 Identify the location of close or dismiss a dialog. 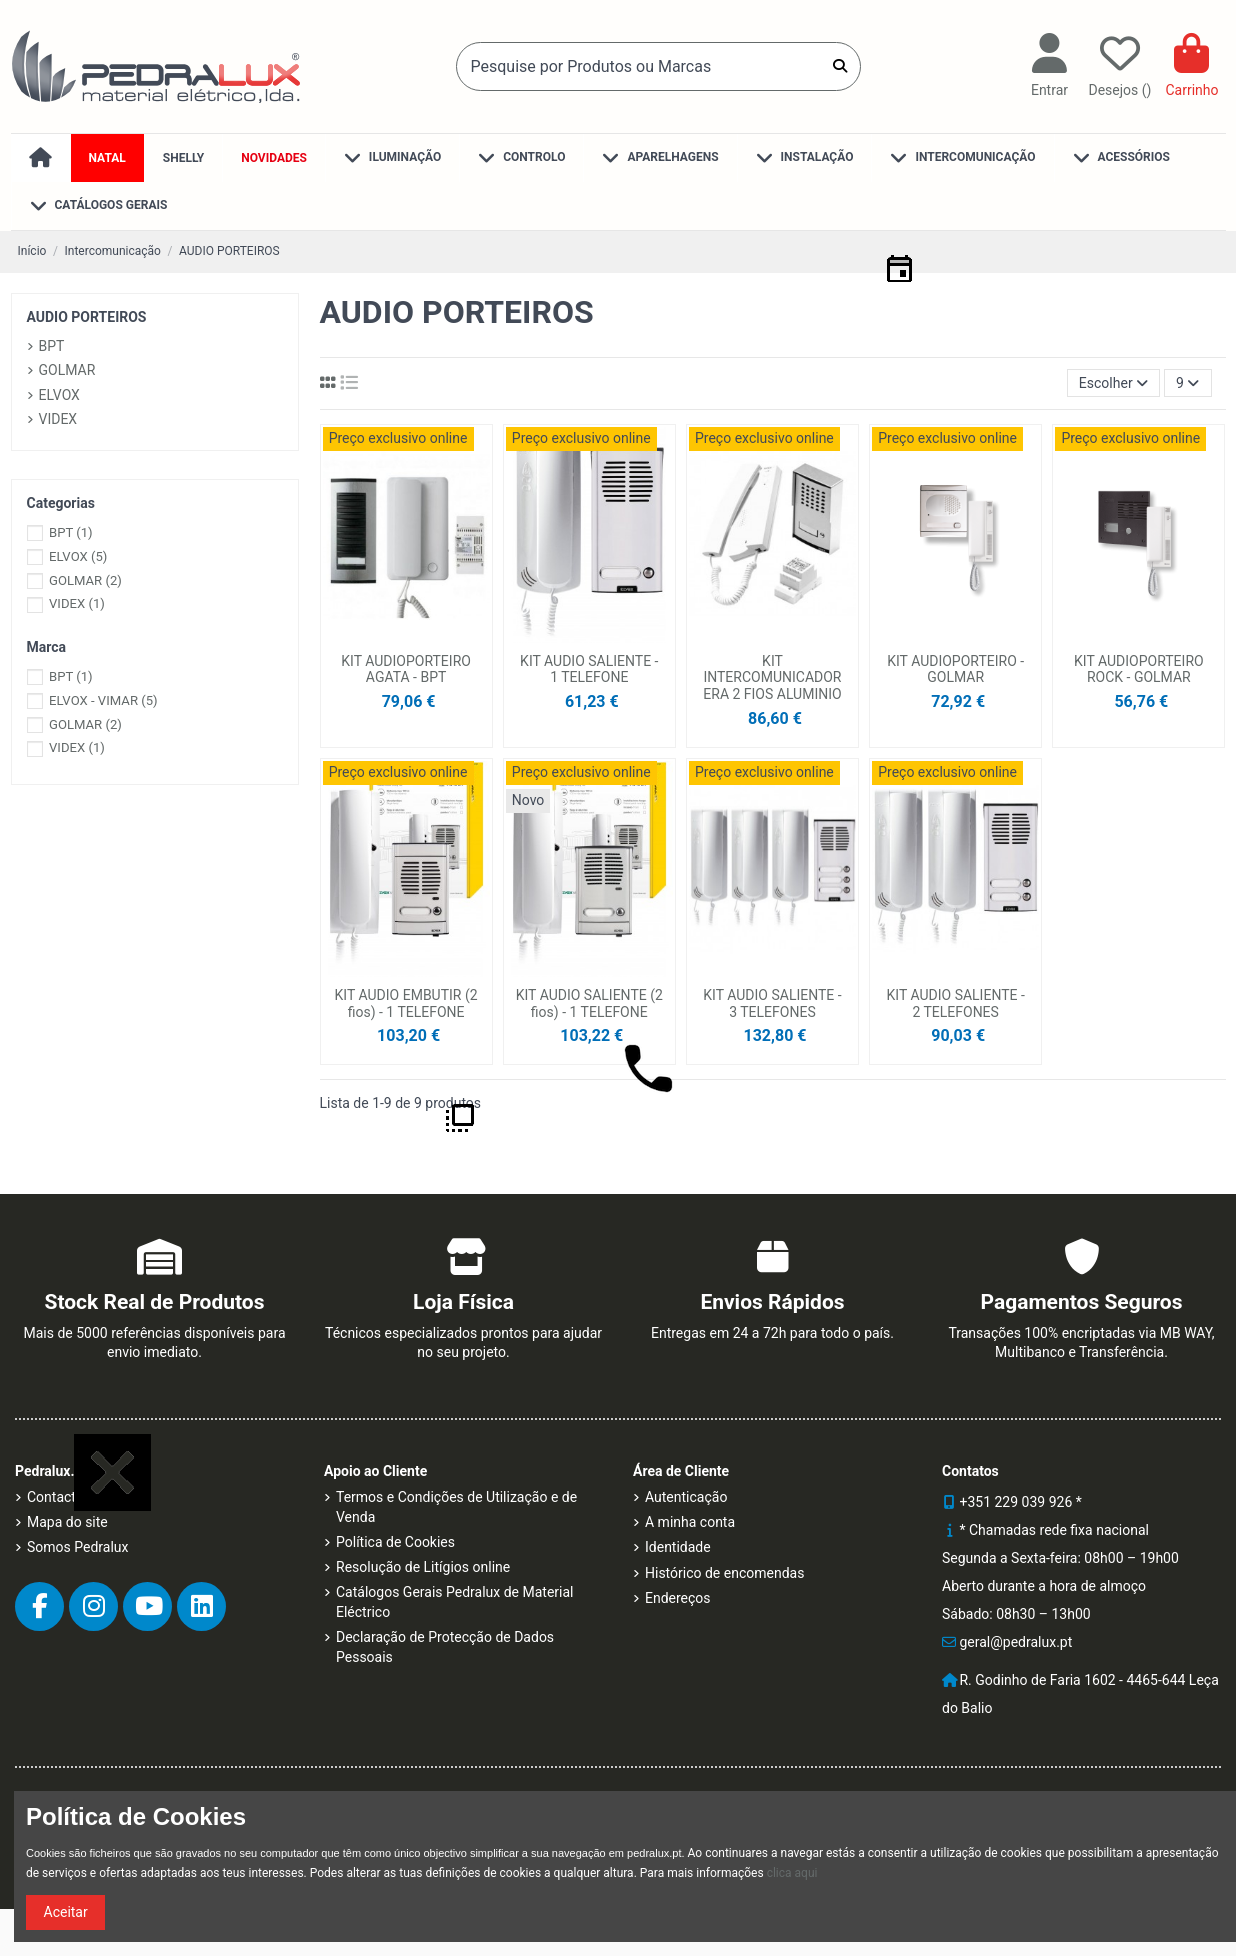
(112, 1472).